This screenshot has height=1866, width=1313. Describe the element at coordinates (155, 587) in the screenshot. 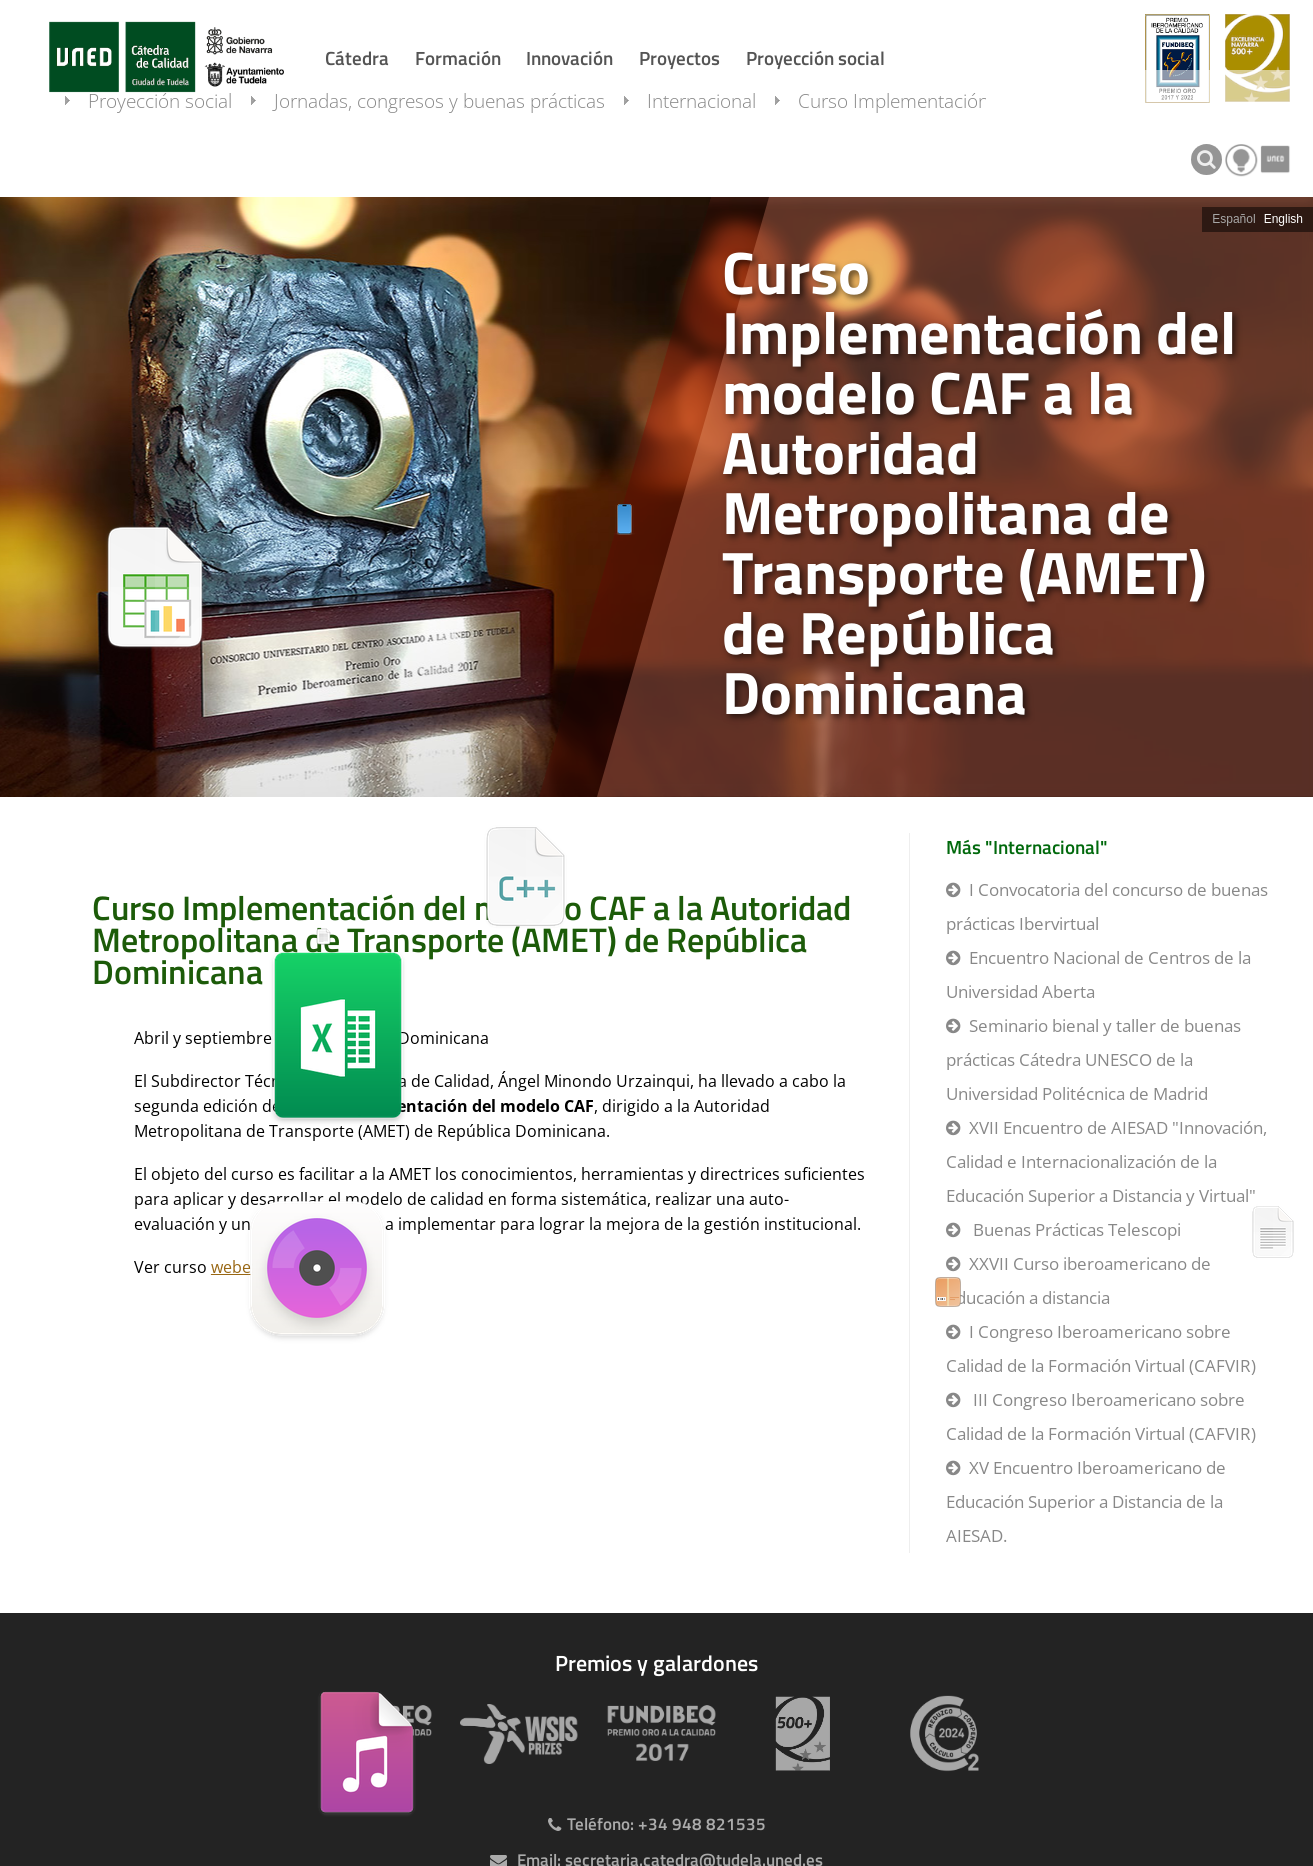

I see `open a spreadsheet file` at that location.